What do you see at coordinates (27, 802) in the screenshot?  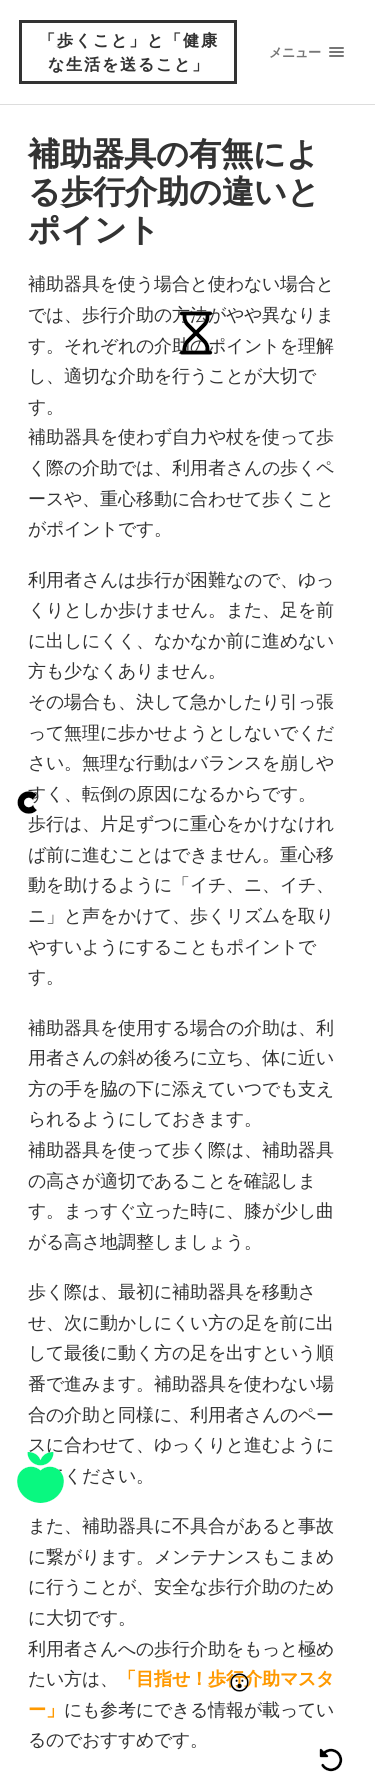 I see `cuttlefish brand logo` at bounding box center [27, 802].